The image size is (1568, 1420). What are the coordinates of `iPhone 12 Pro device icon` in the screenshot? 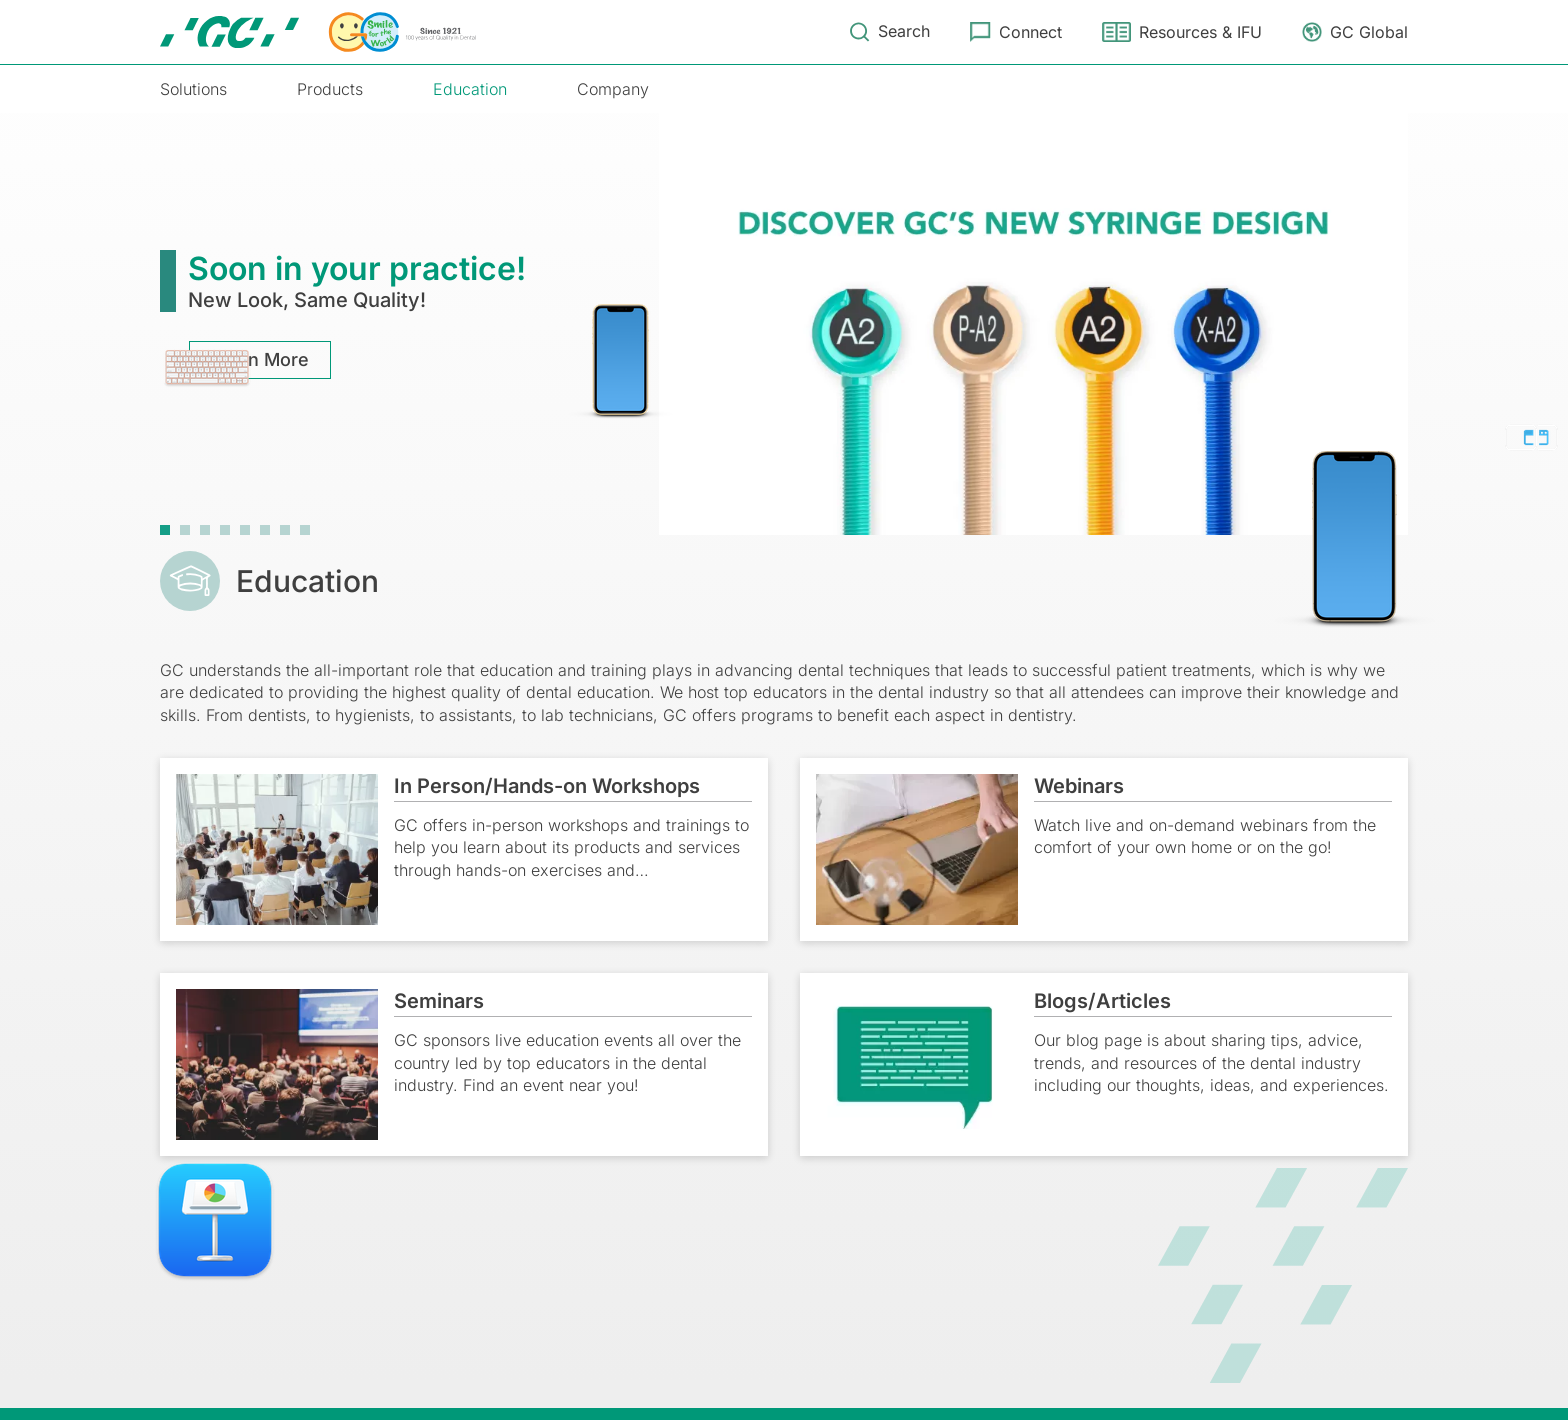 It's located at (1354, 539).